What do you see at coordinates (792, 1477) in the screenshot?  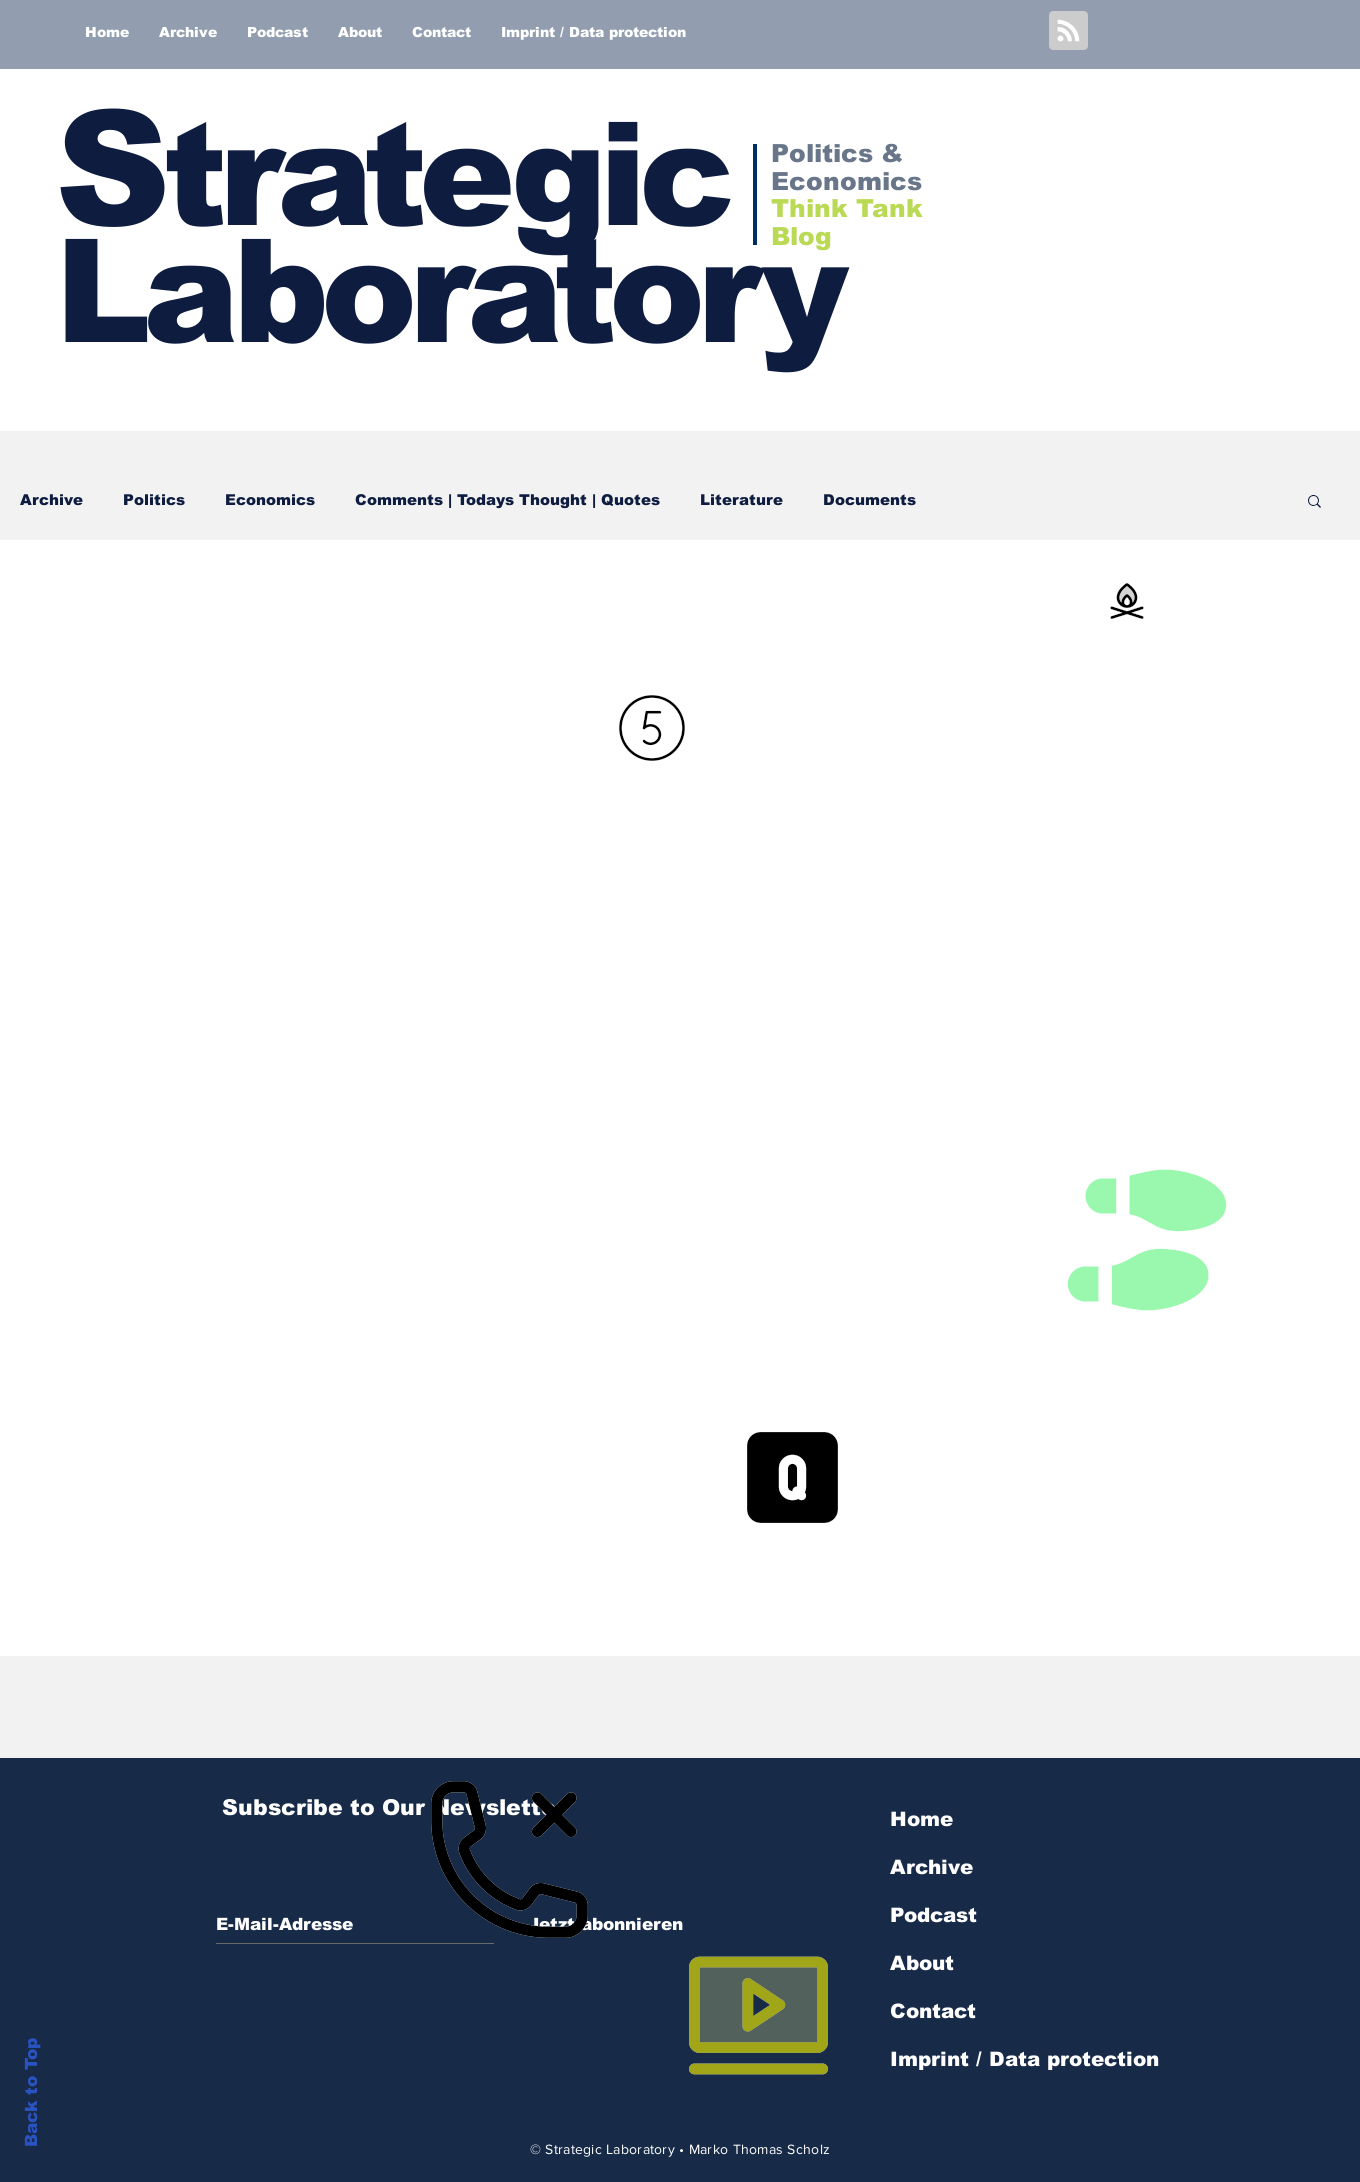 I see `represents the letter Q in a keyboard or text input` at bounding box center [792, 1477].